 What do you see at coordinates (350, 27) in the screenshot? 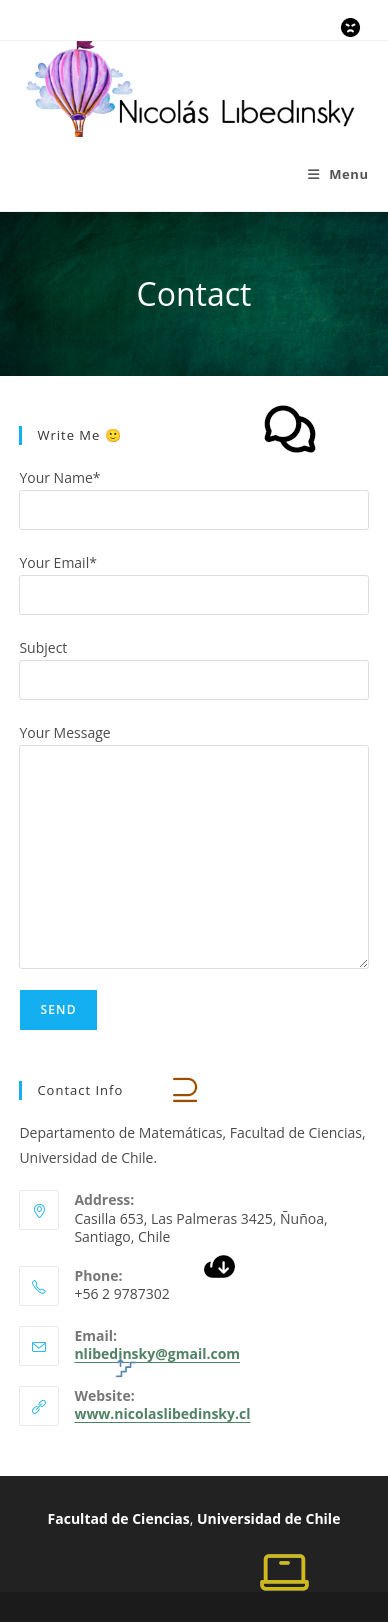
I see `select angry mood or emotion` at bounding box center [350, 27].